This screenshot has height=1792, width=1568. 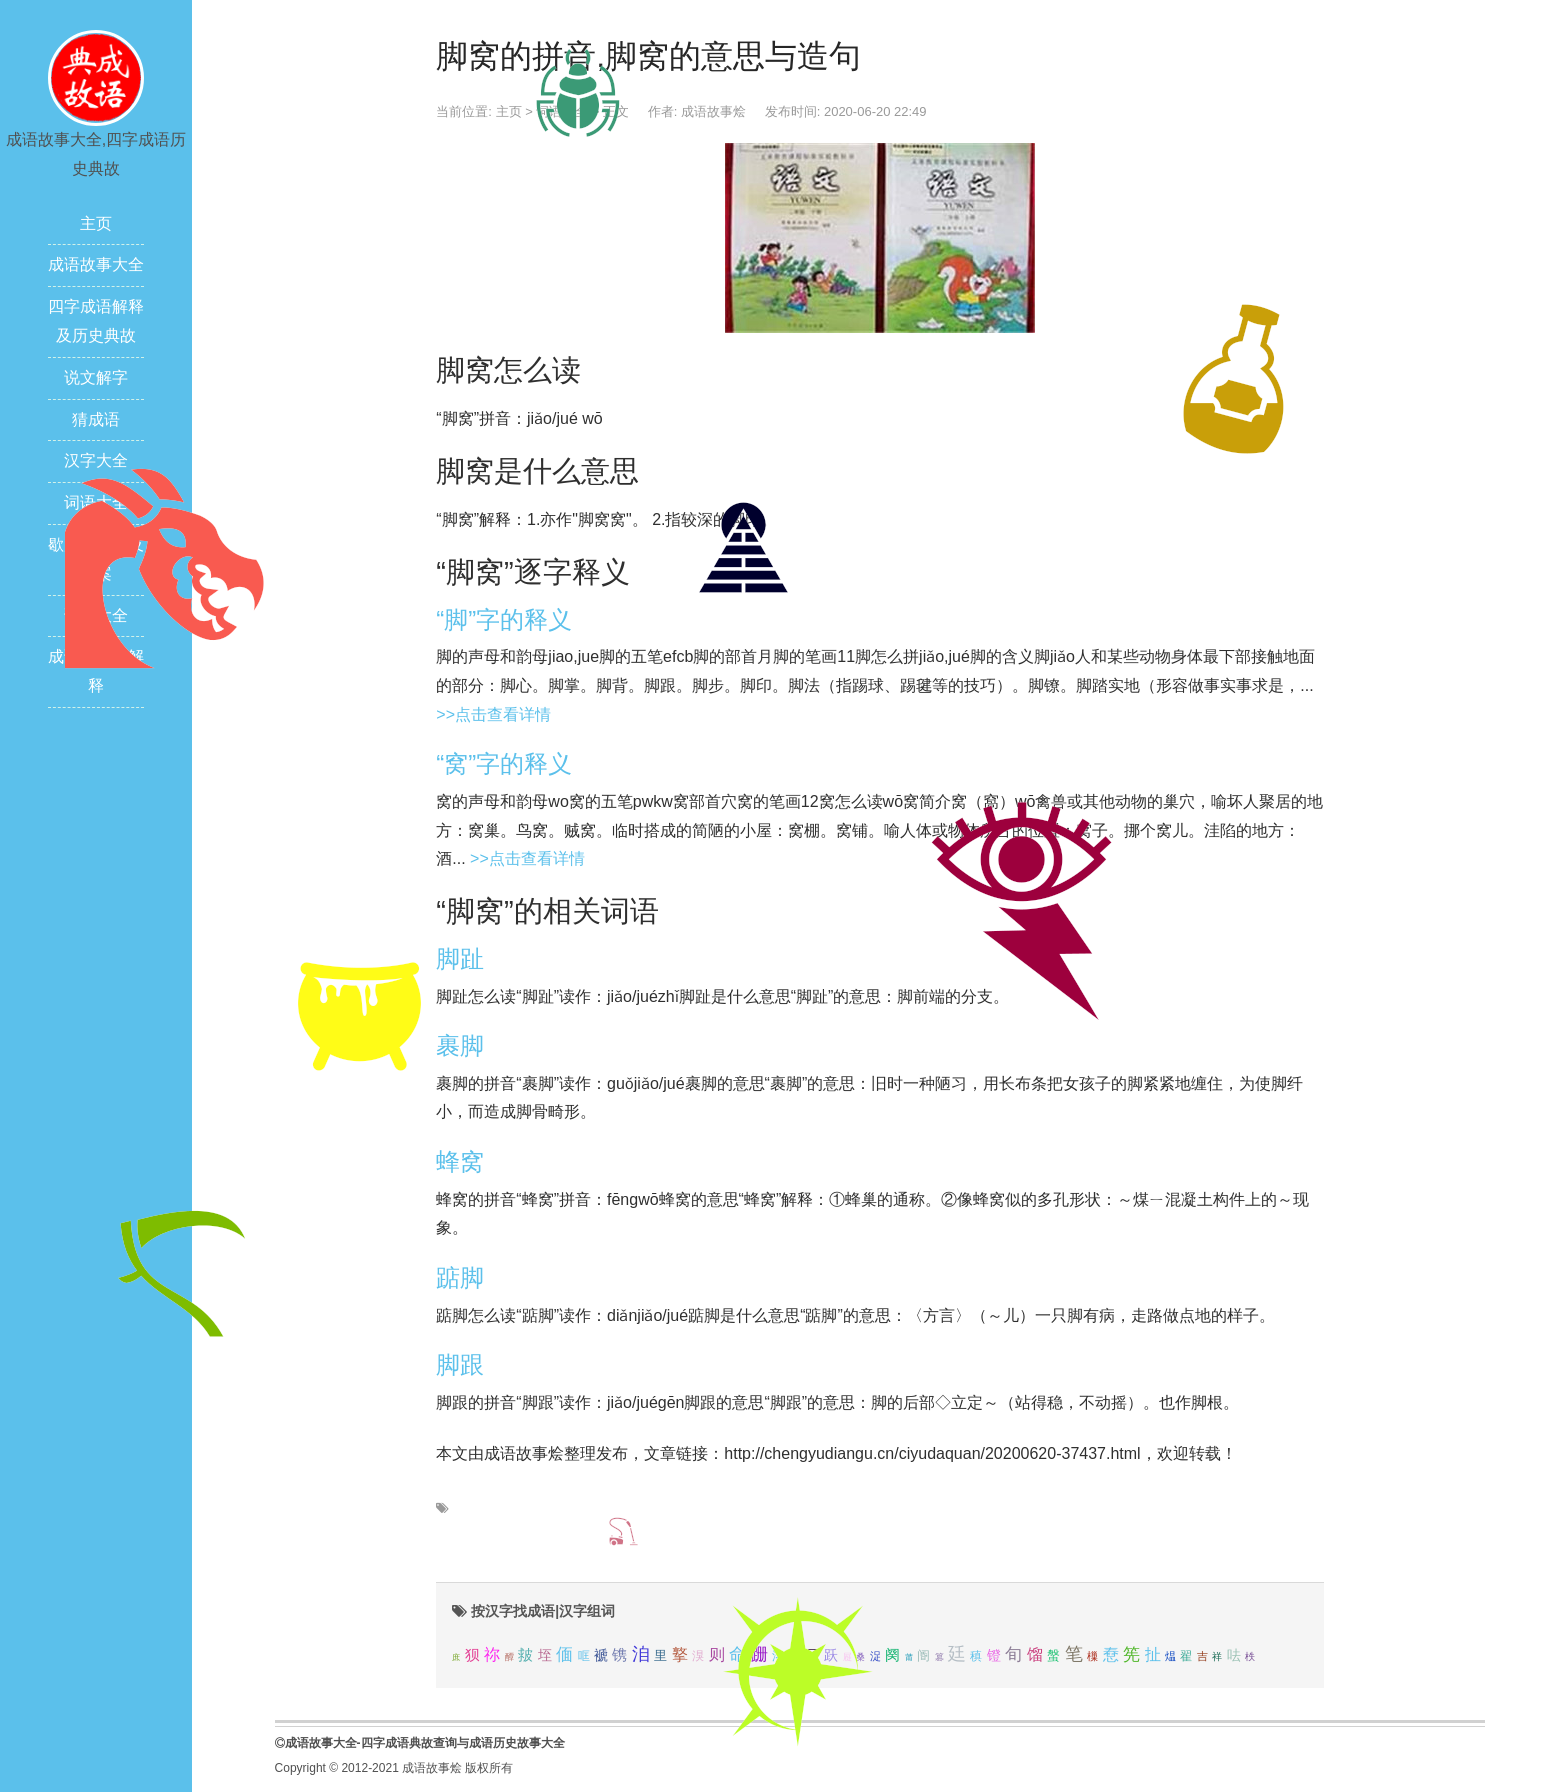 What do you see at coordinates (359, 1016) in the screenshot?
I see `access potion crafting or brewing menu` at bounding box center [359, 1016].